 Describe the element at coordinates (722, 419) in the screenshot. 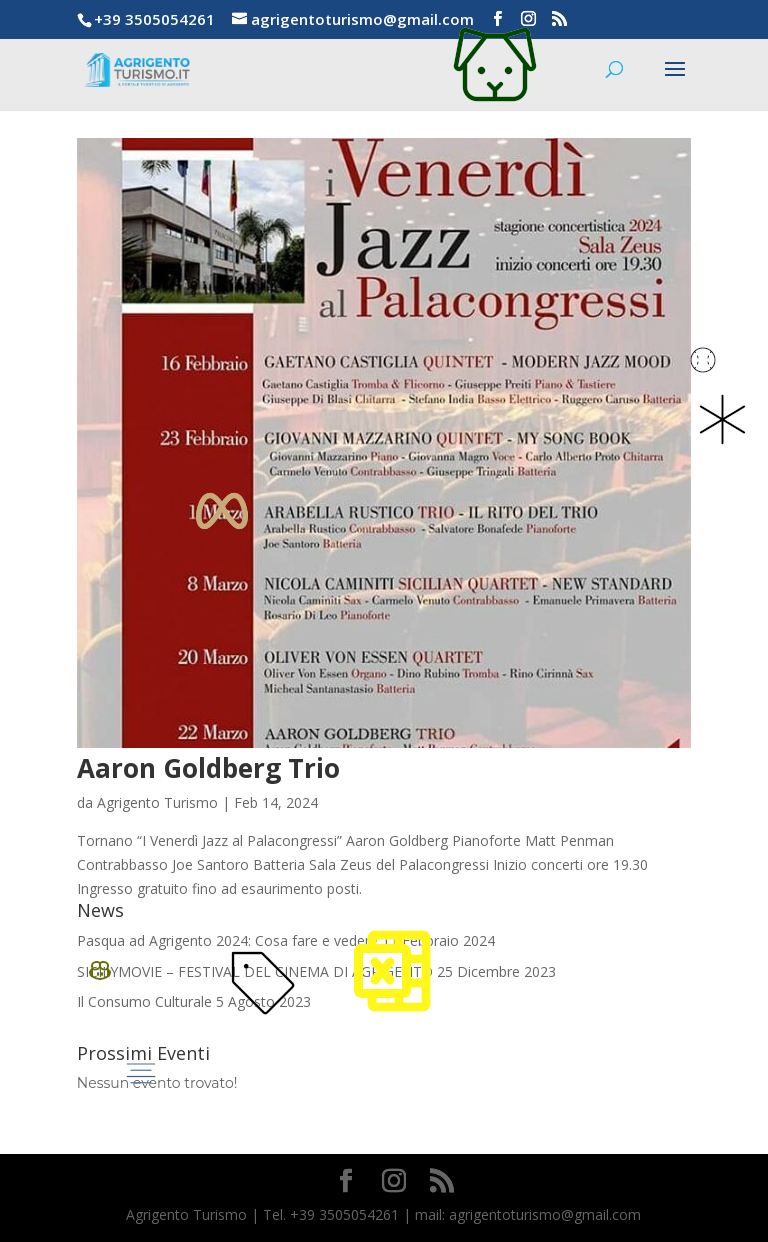

I see `indicates a required field in a form` at that location.